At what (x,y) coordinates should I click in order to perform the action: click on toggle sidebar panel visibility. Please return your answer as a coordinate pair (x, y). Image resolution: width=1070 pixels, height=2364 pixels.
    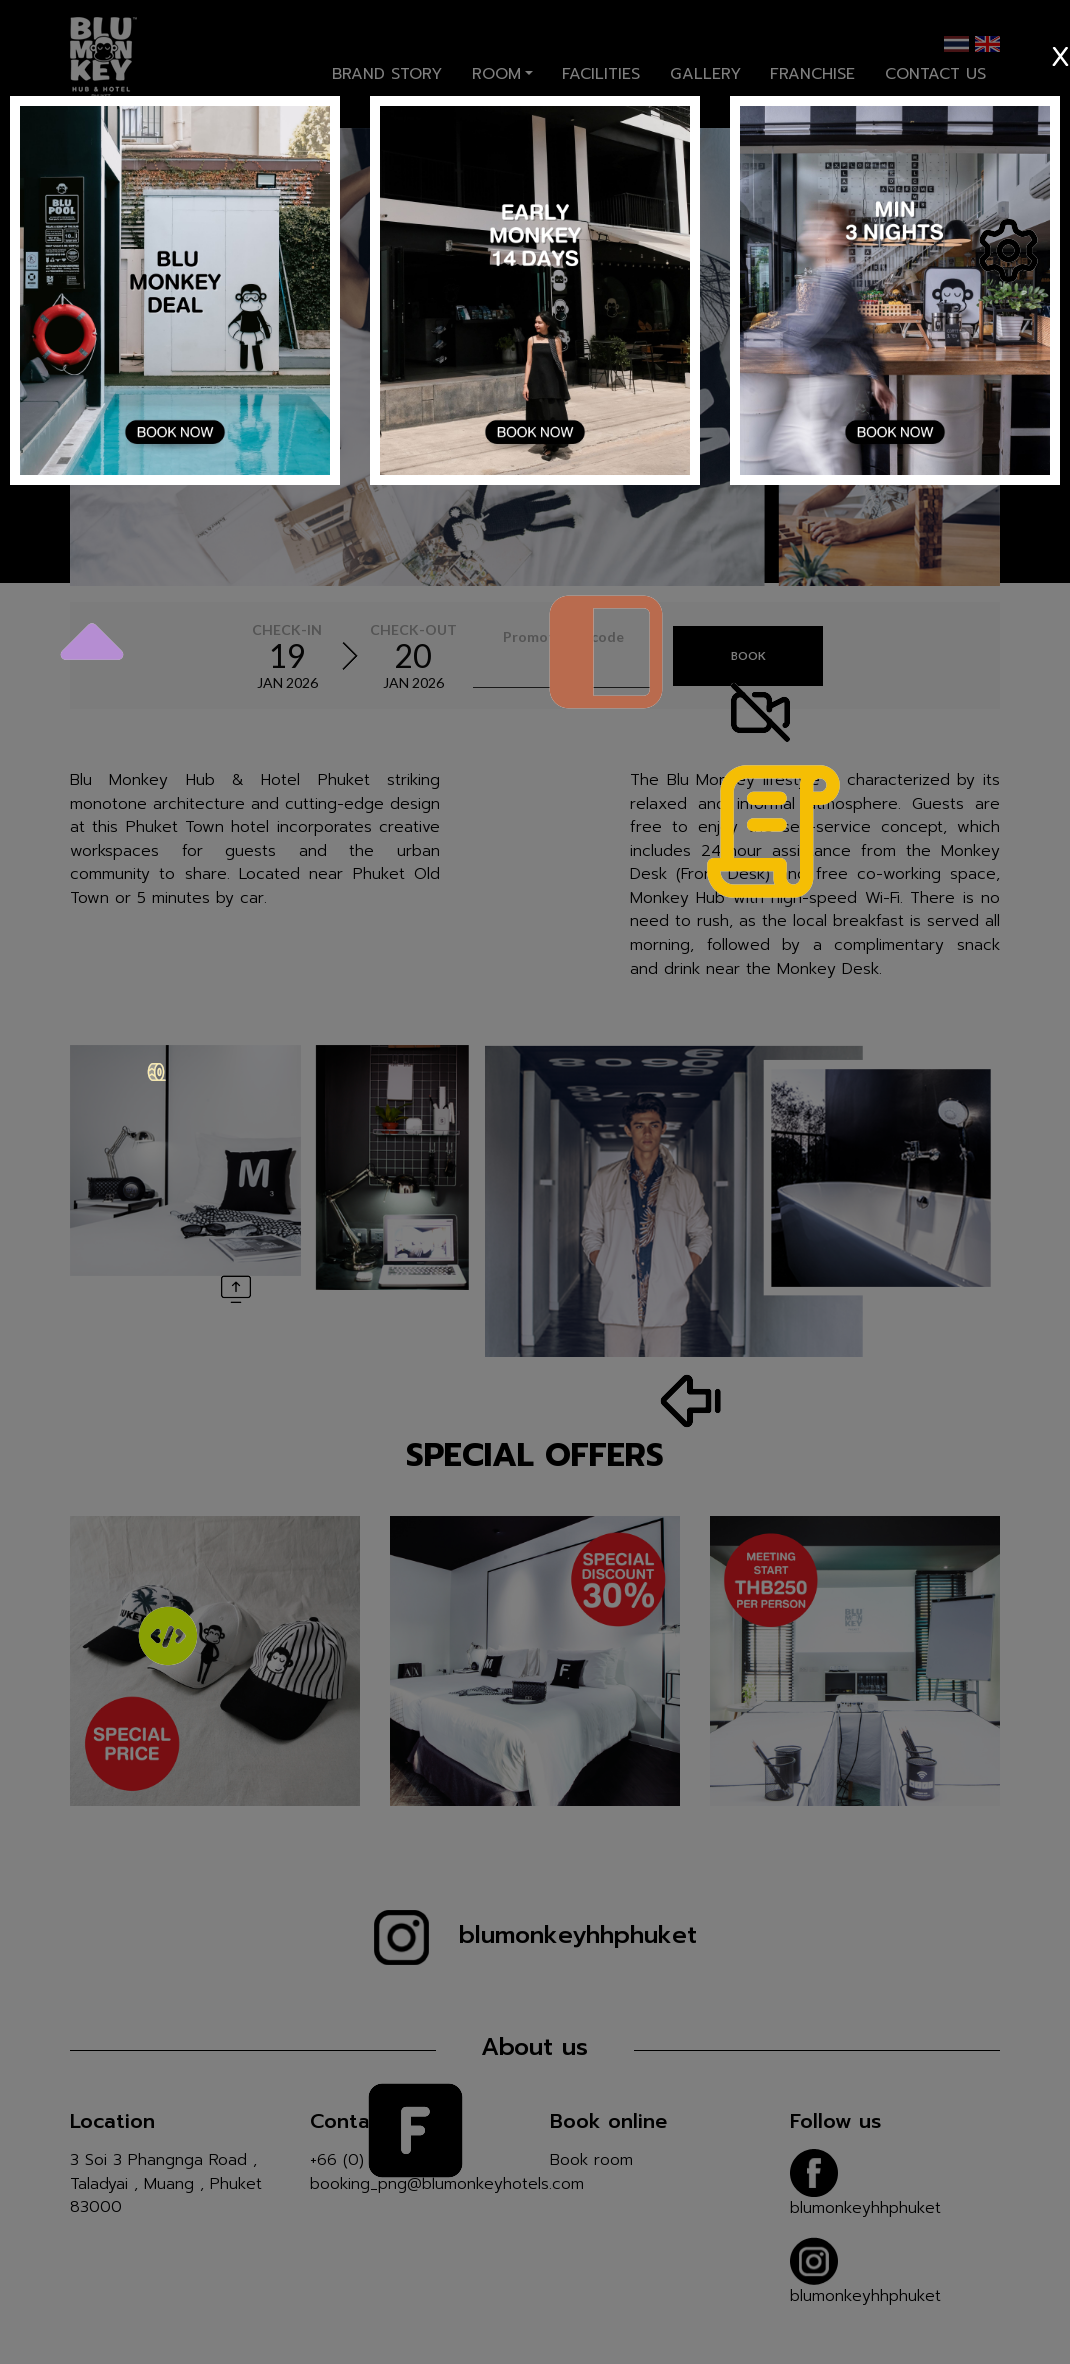
    Looking at the image, I should click on (606, 652).